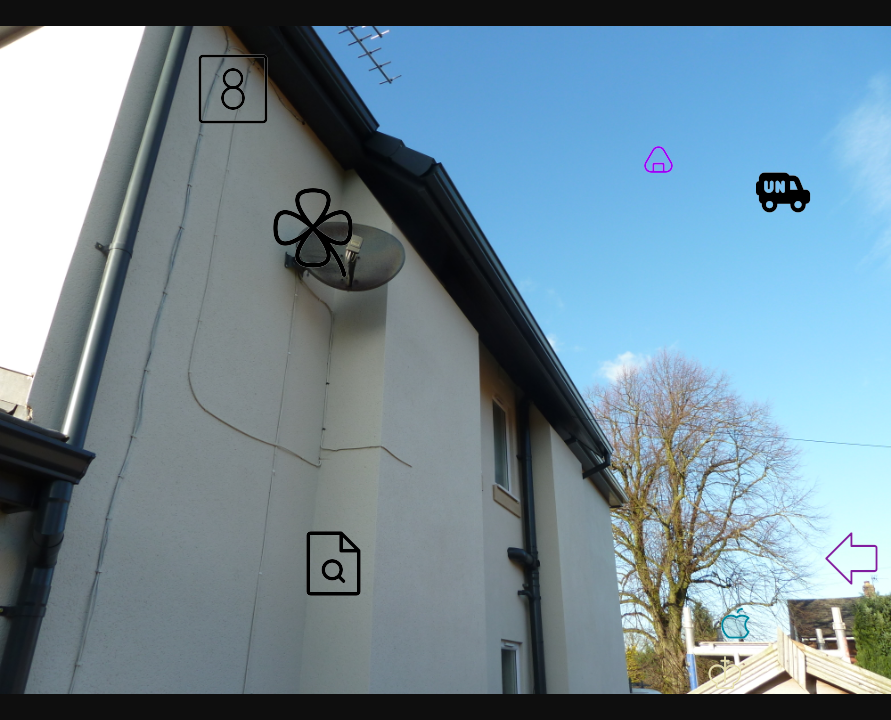 The height and width of the screenshot is (720, 891). Describe the element at coordinates (725, 675) in the screenshot. I see `indicates premium or royal status` at that location.